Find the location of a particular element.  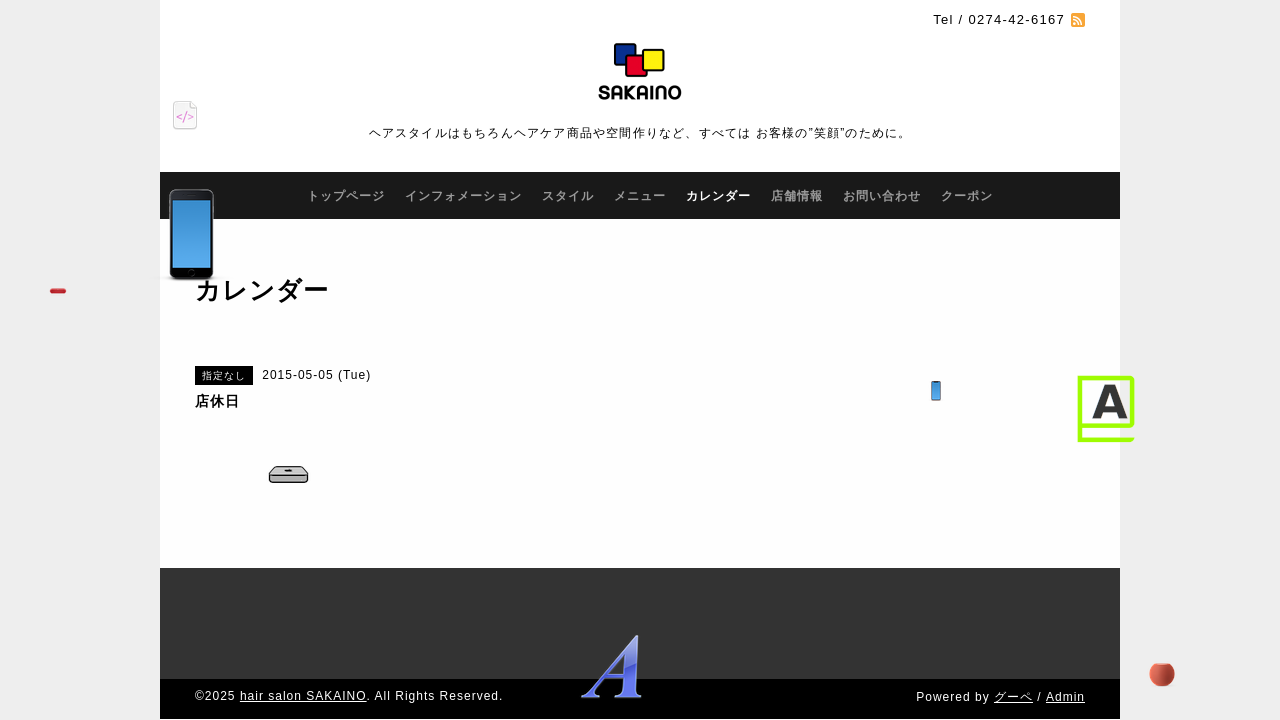

indicates a connected iPhone device is located at coordinates (191, 235).